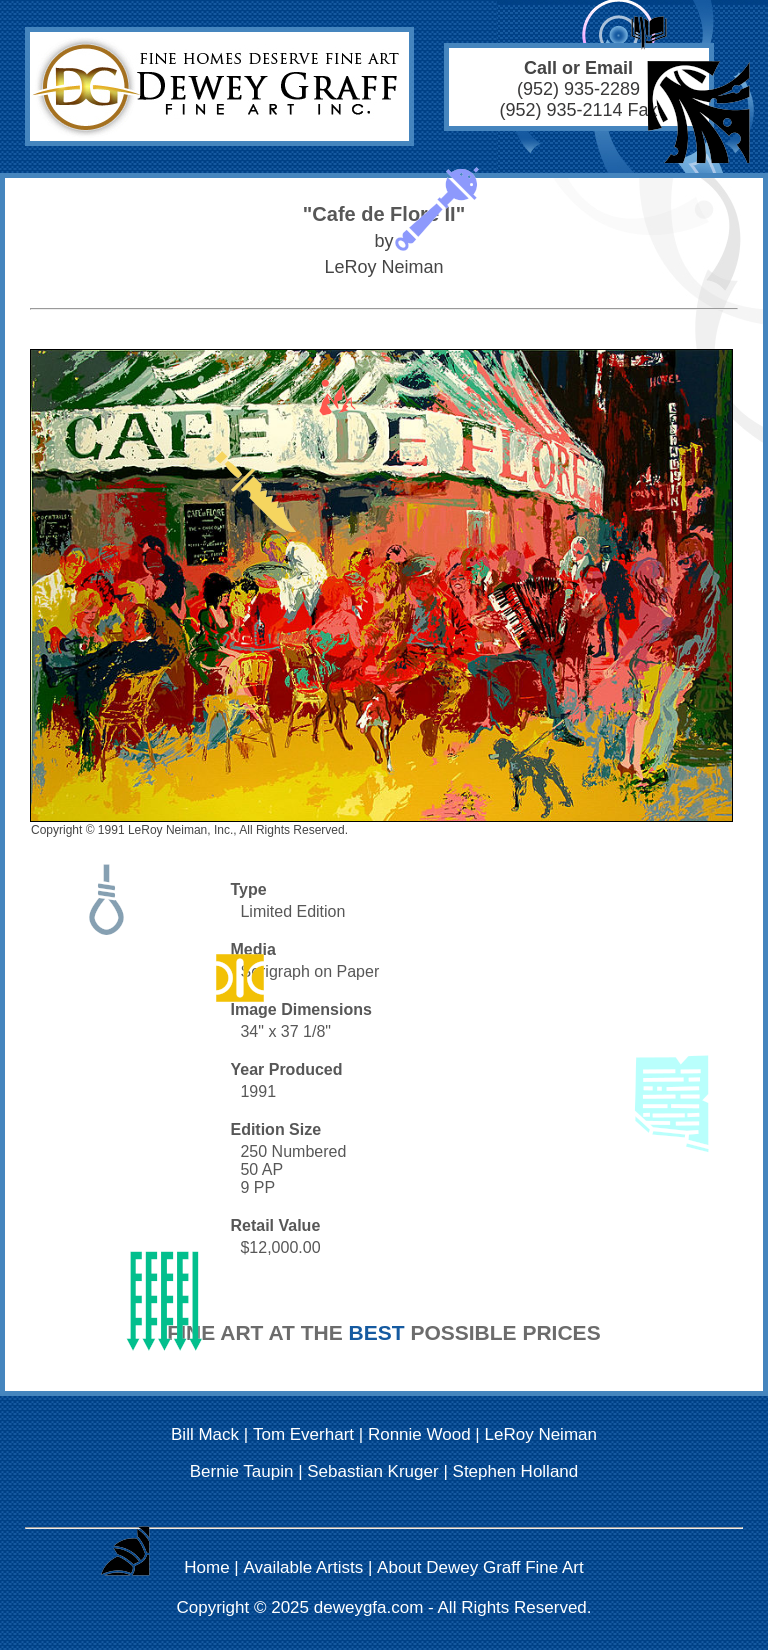  I want to click on activate breath attack or special ability, so click(698, 112).